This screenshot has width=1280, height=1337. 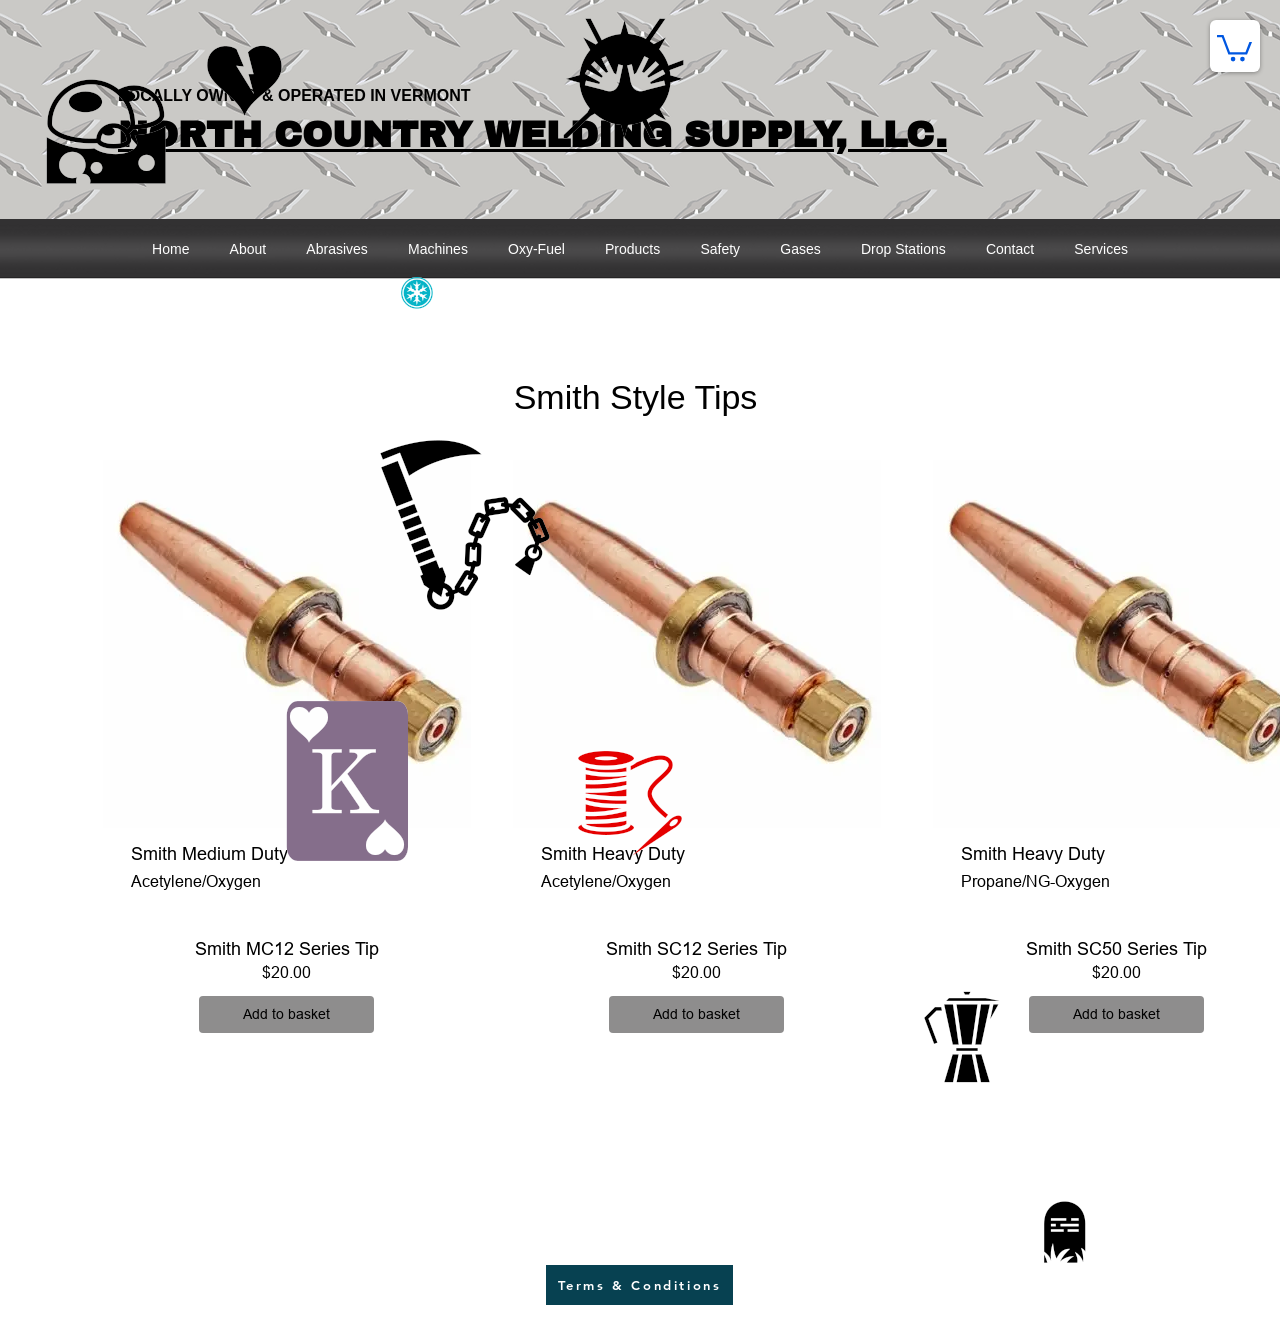 What do you see at coordinates (417, 293) in the screenshot?
I see `activate ice or frost ability` at bounding box center [417, 293].